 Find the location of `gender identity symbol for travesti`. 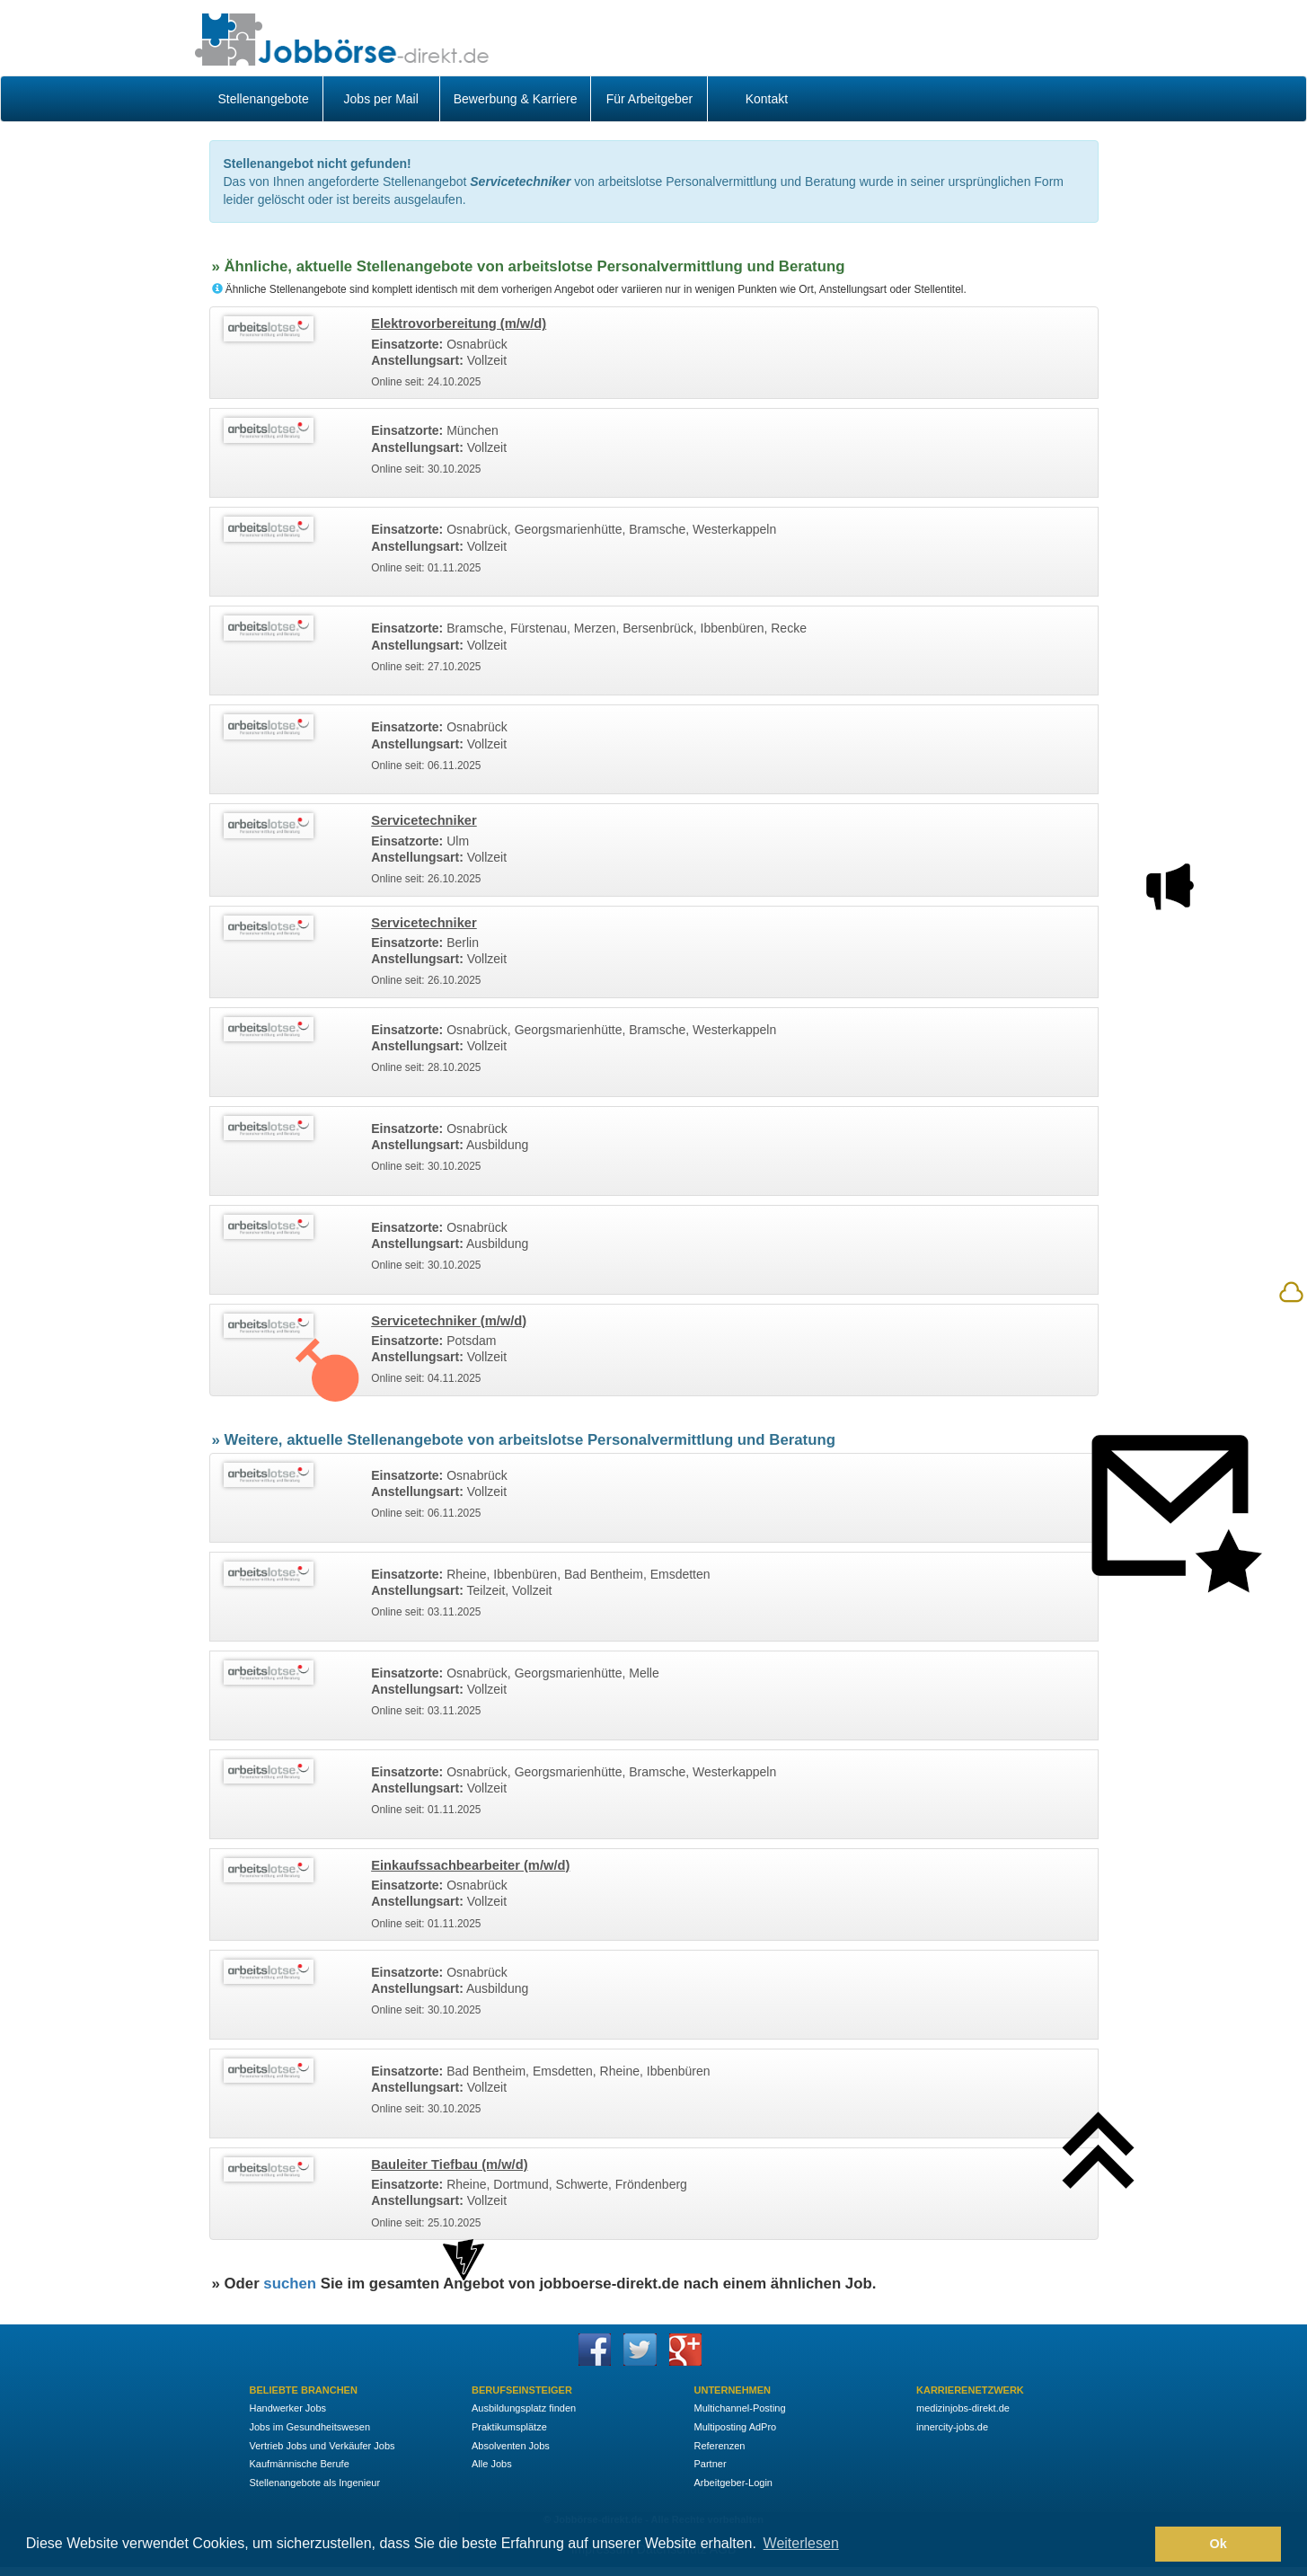

gender identity symbol for travesti is located at coordinates (331, 1370).